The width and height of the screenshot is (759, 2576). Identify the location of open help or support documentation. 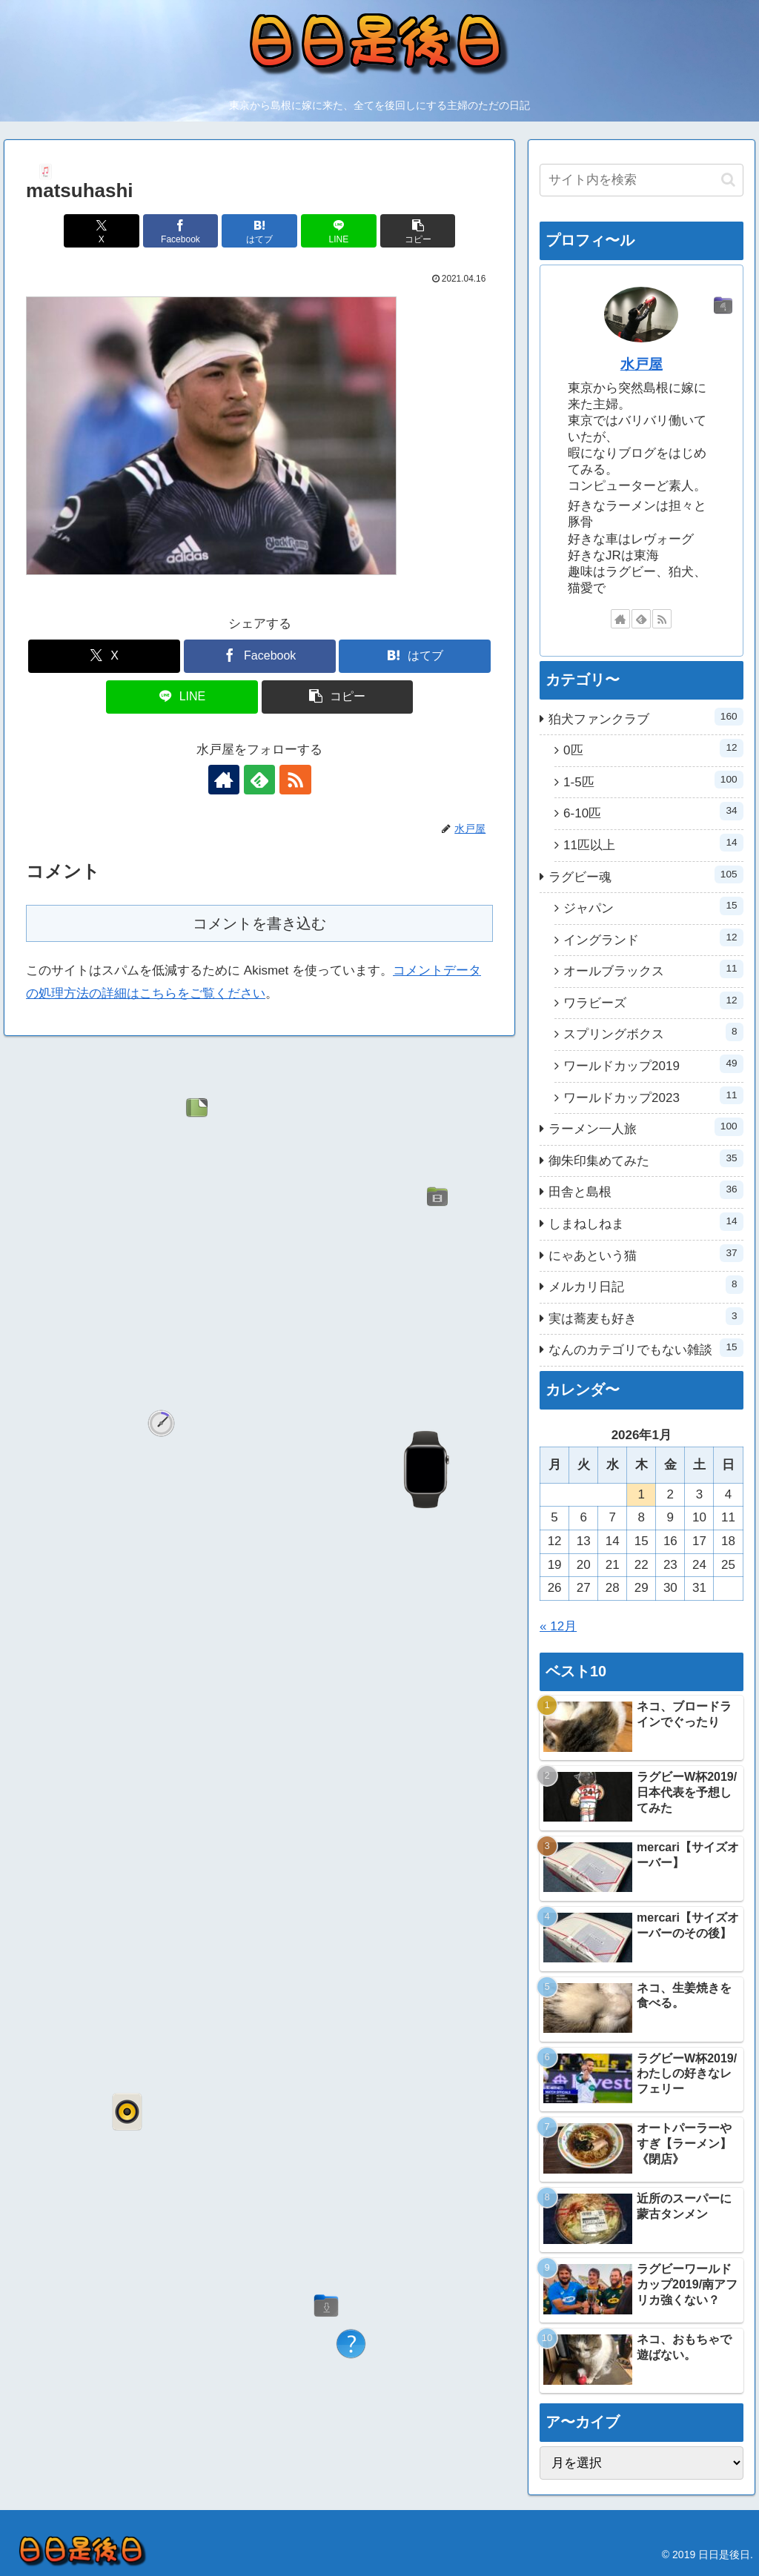
(351, 2343).